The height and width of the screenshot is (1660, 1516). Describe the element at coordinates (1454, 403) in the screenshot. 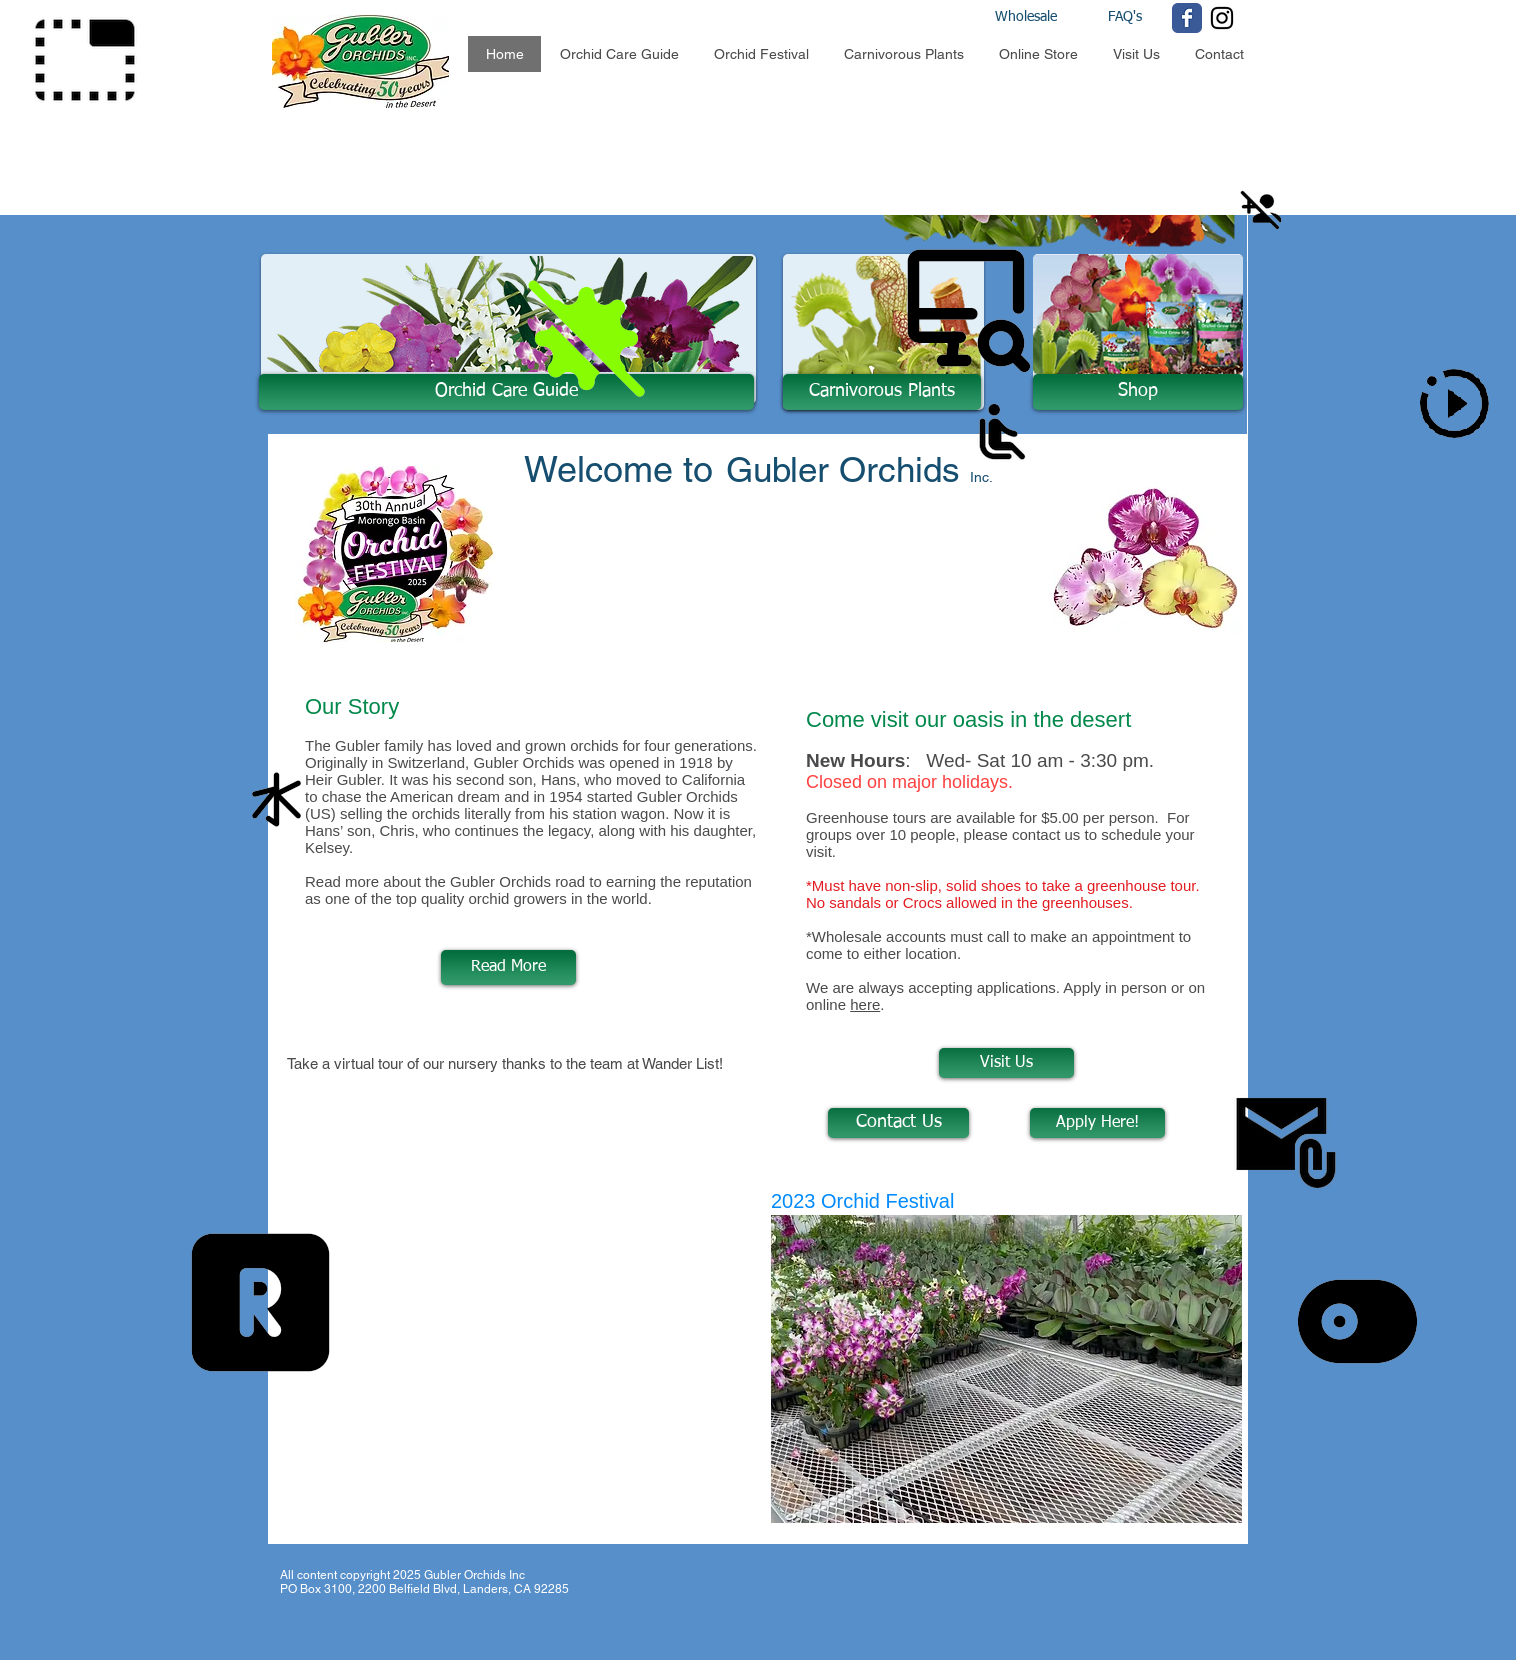

I see `motion photos feature is enabled` at that location.